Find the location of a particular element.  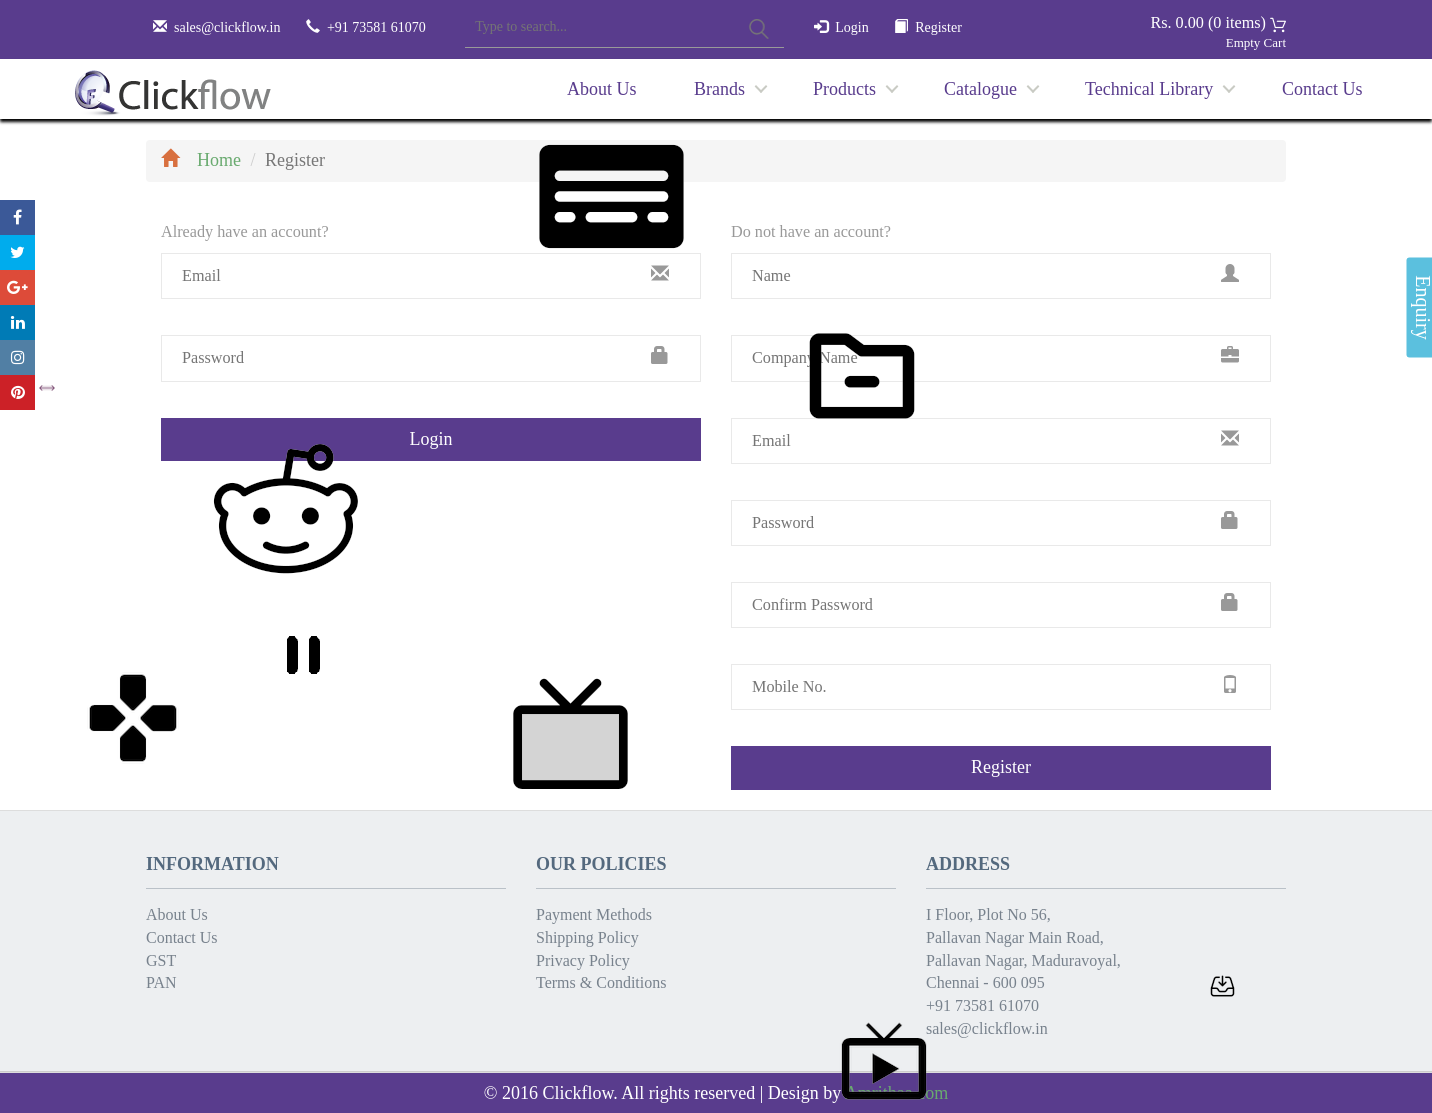

access games or gaming section is located at coordinates (133, 718).